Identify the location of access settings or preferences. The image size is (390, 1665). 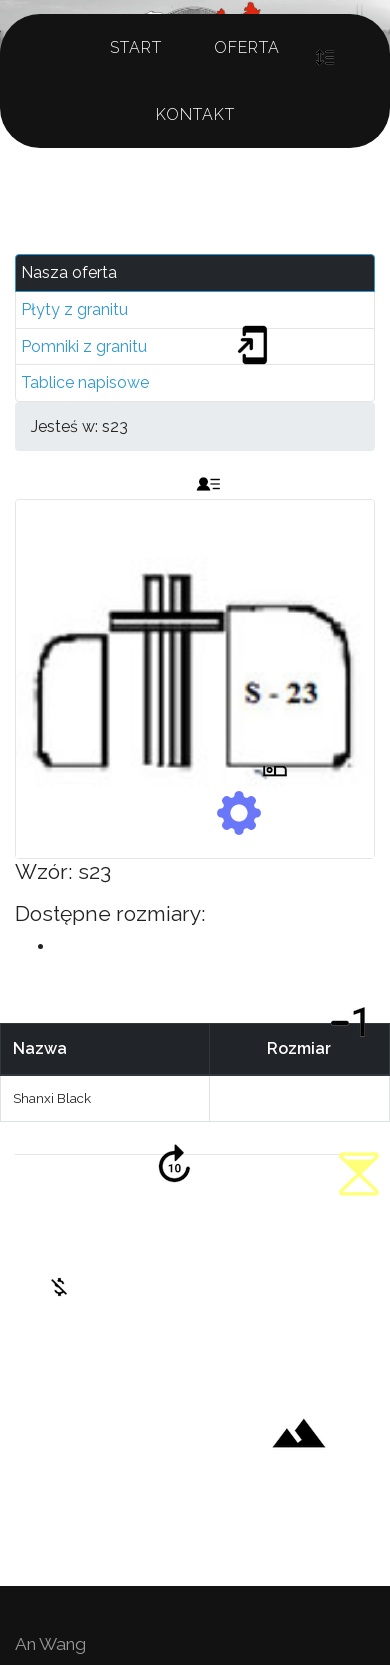
(239, 813).